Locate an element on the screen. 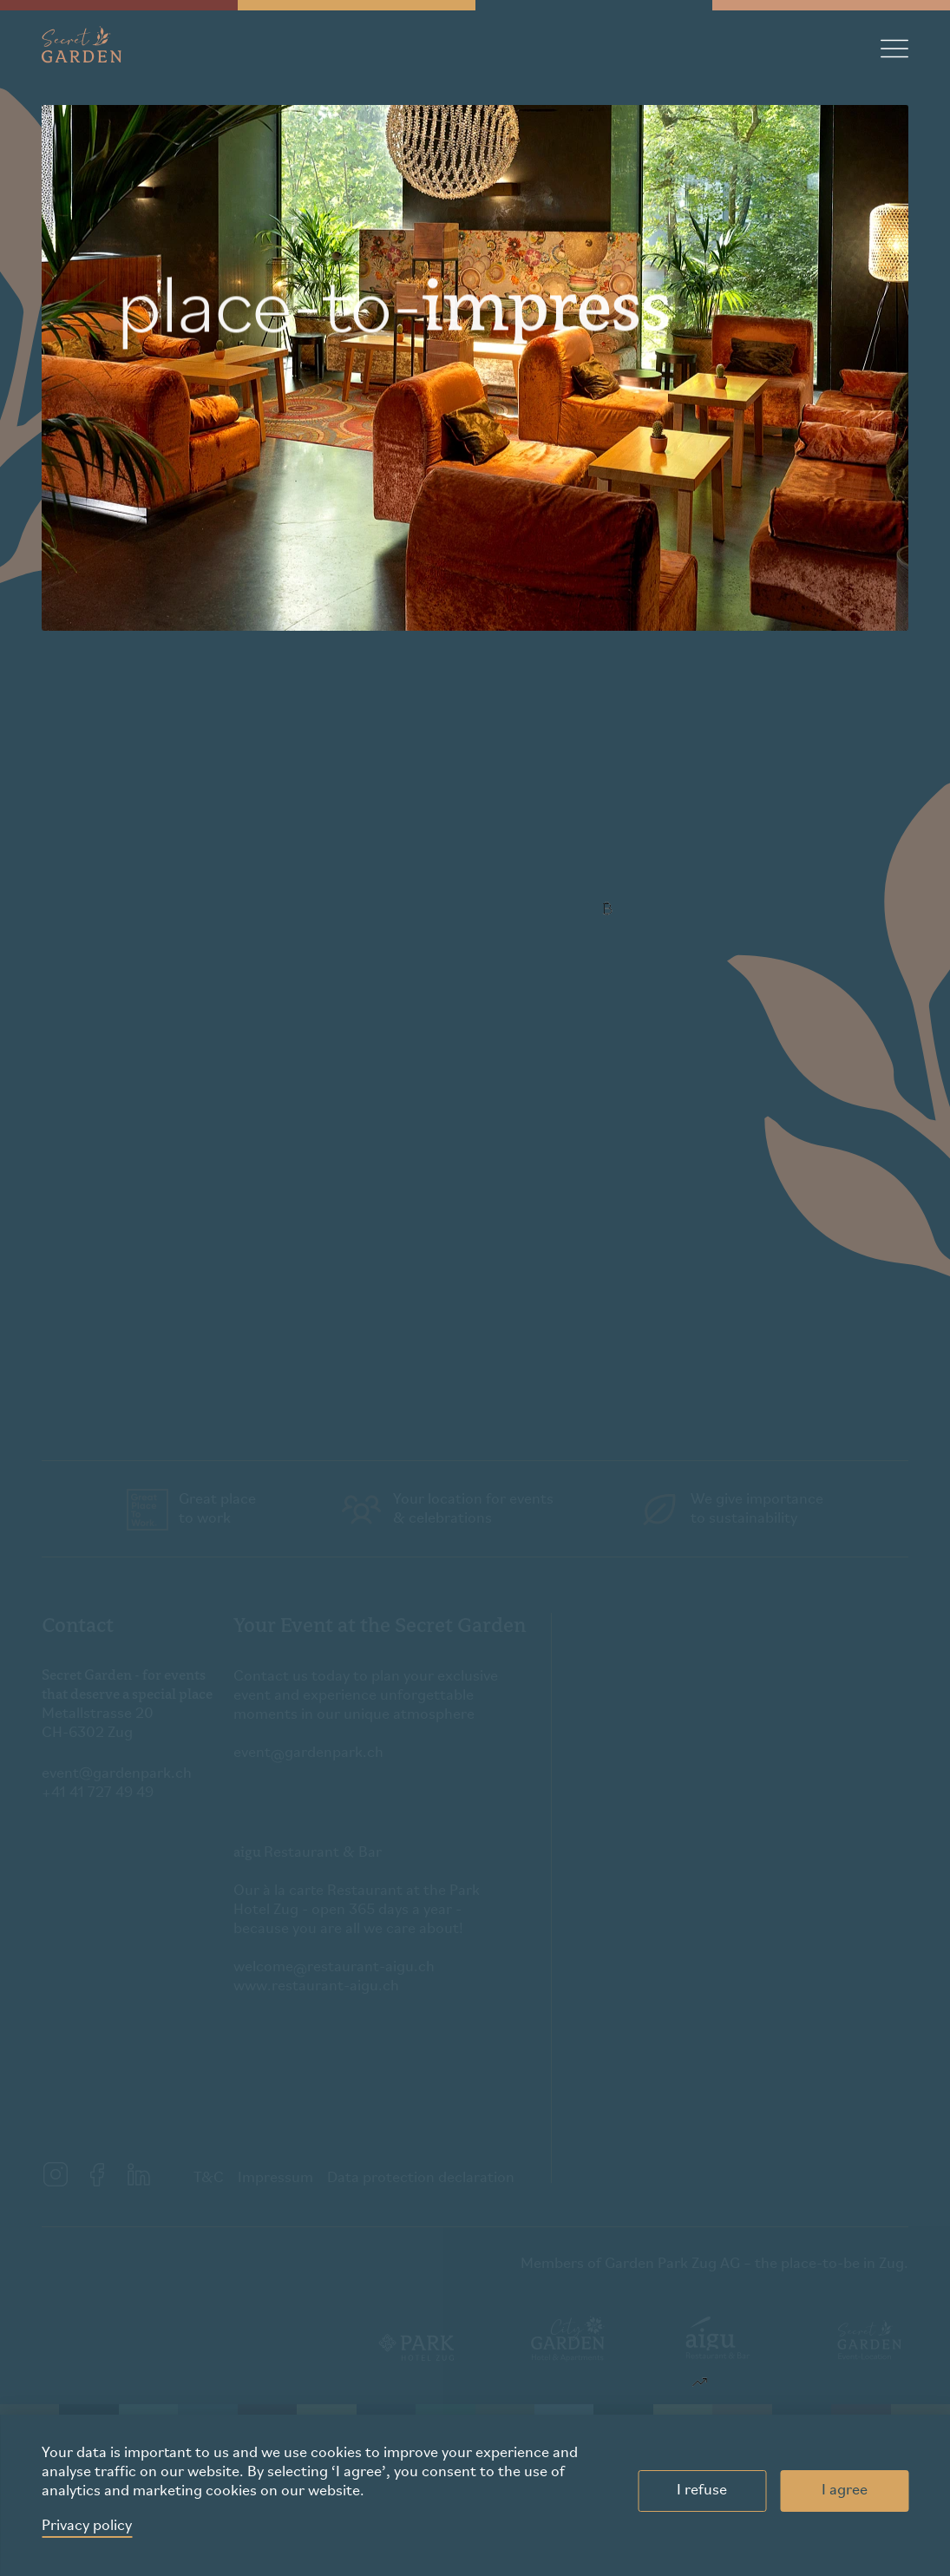  view bitcoin balance or wallet is located at coordinates (606, 908).